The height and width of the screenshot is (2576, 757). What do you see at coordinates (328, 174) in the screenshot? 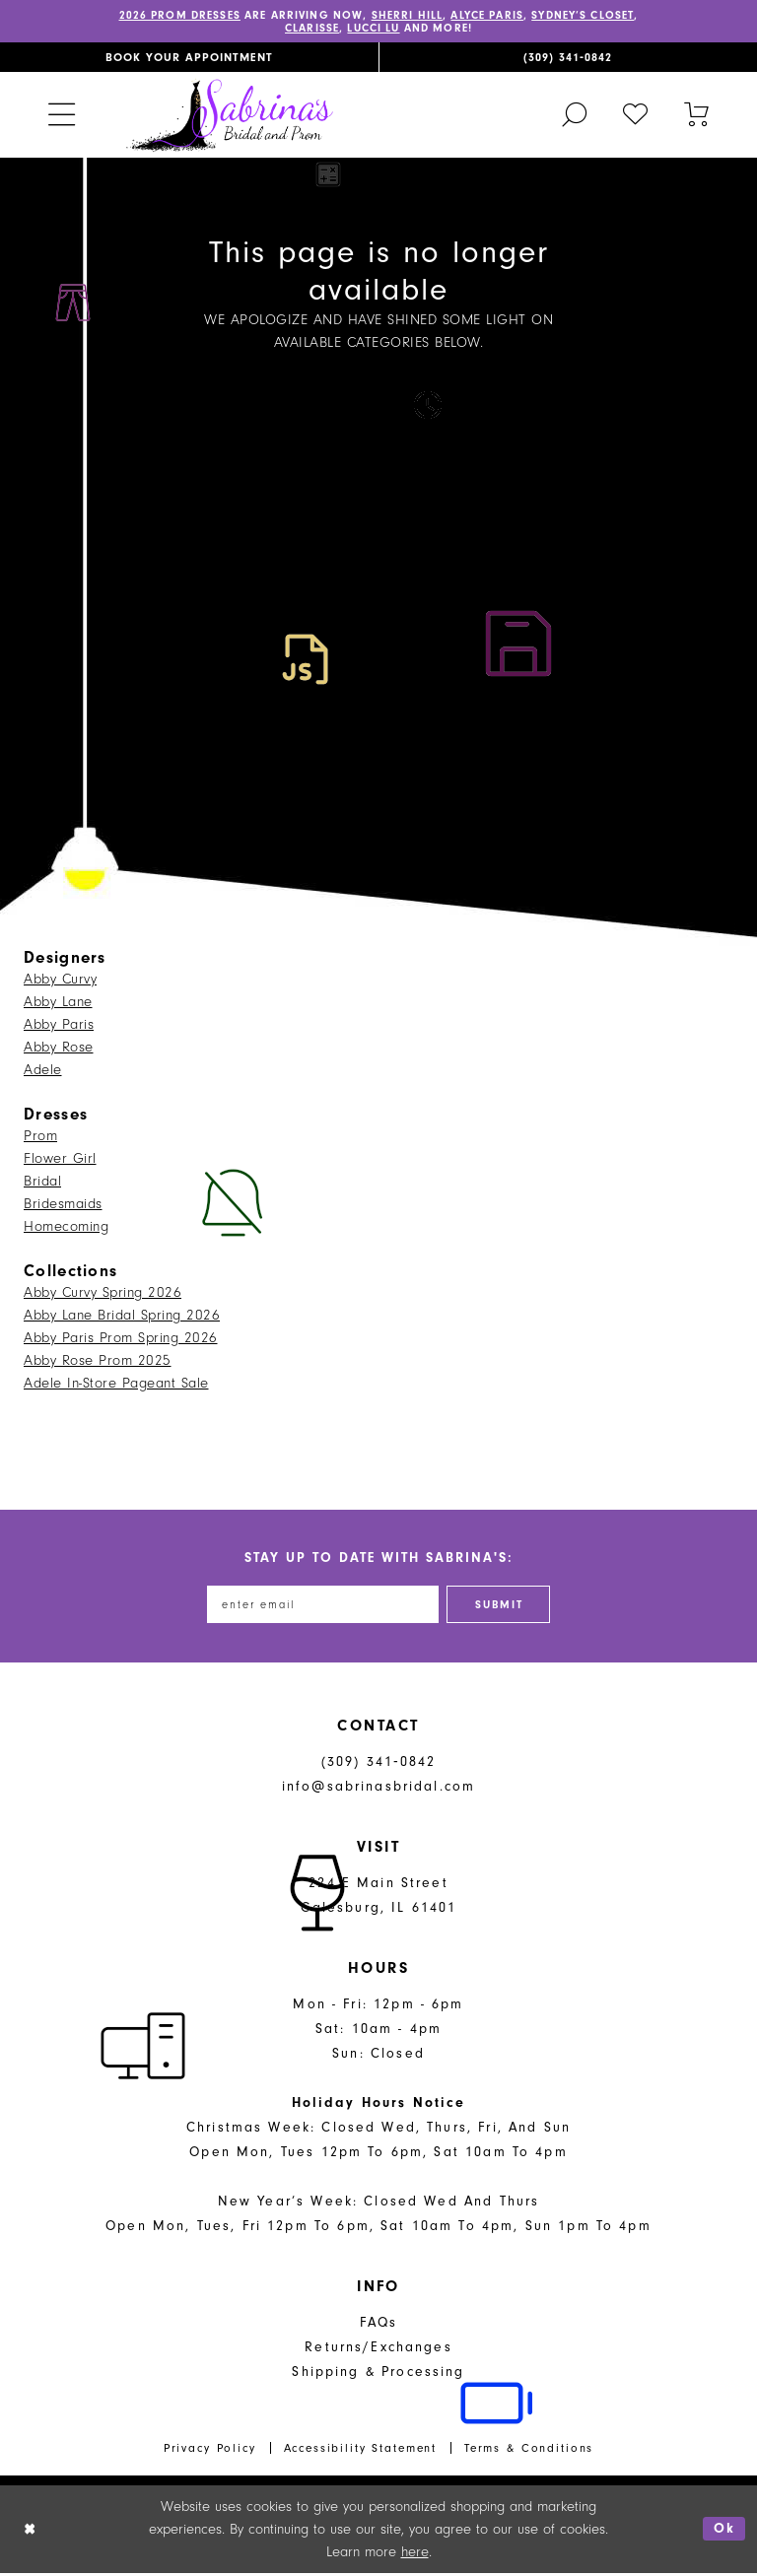
I see `open calculator tool` at bounding box center [328, 174].